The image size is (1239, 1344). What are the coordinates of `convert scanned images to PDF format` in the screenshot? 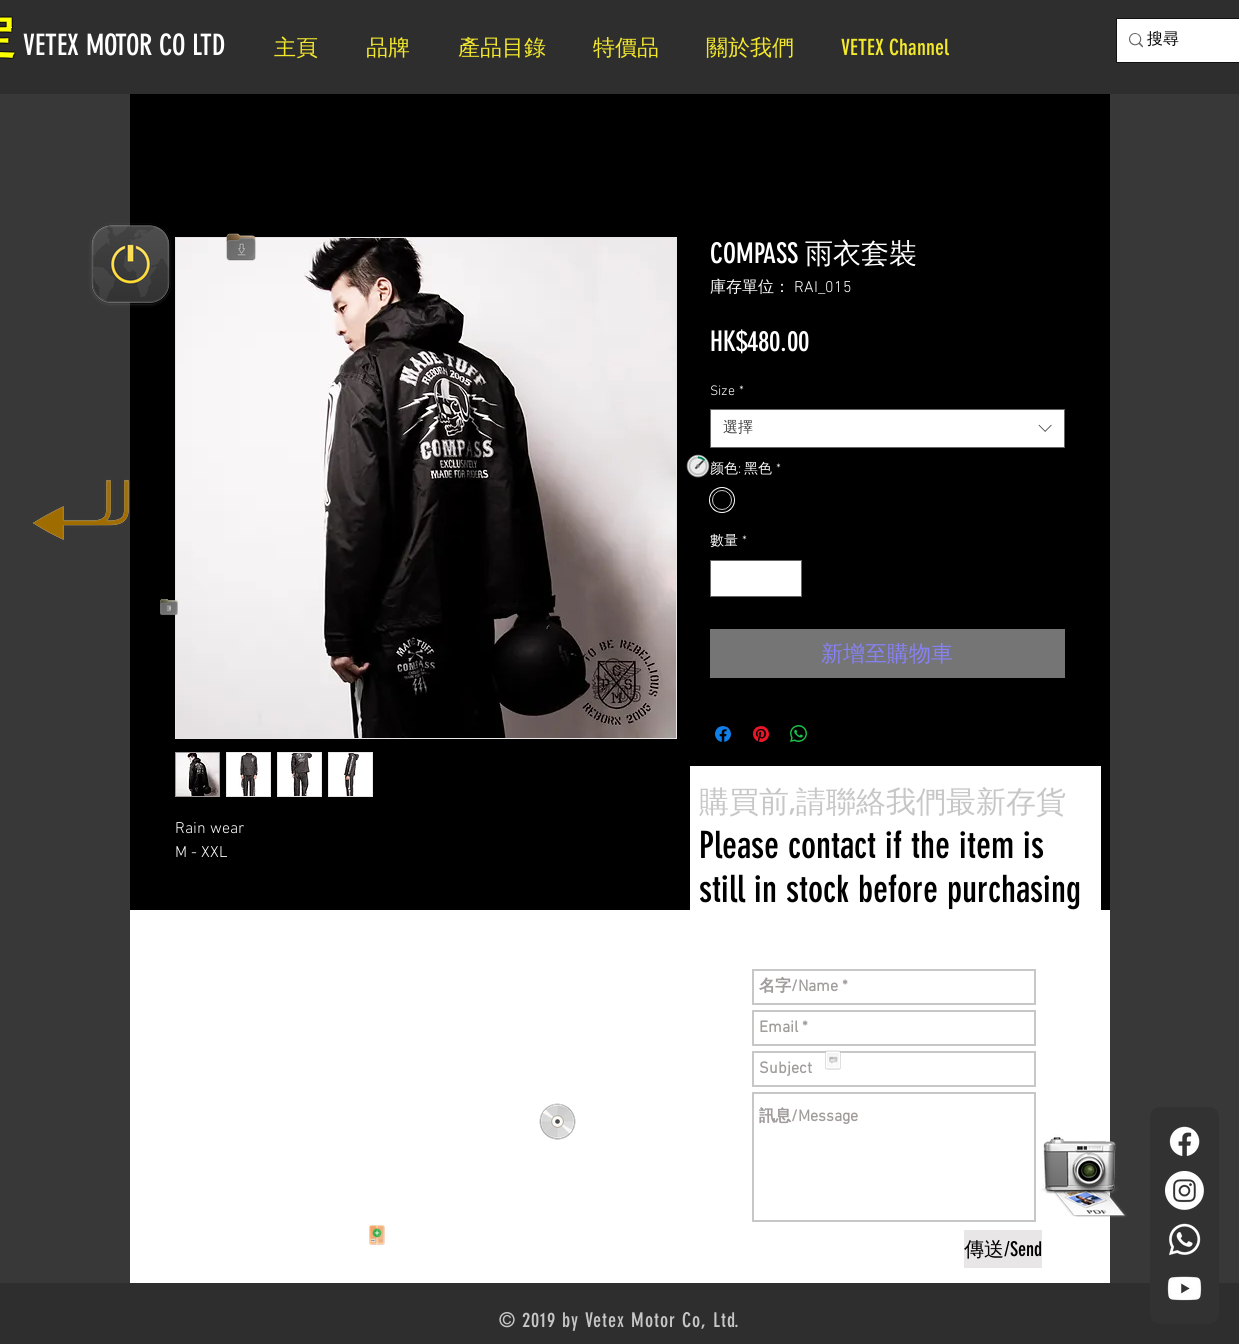 It's located at (1079, 1177).